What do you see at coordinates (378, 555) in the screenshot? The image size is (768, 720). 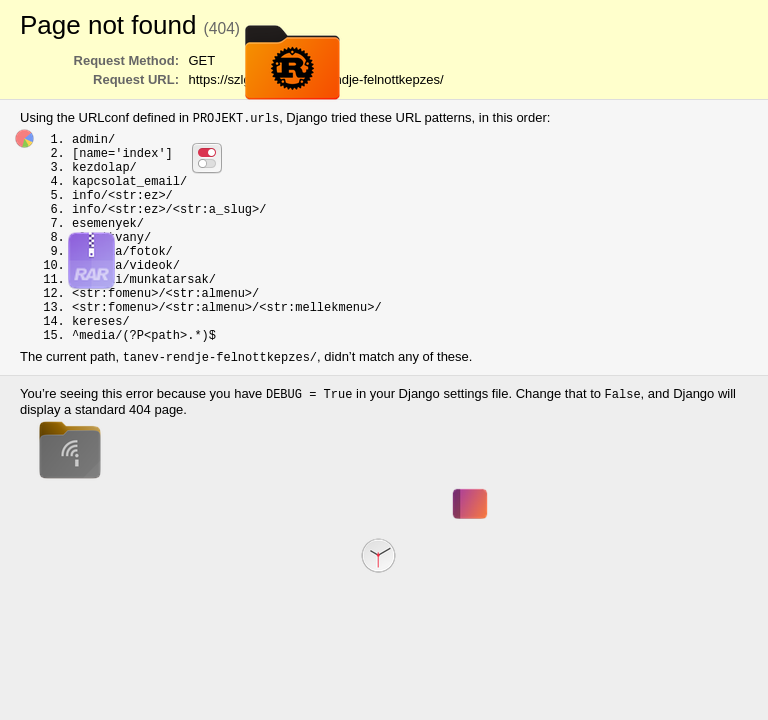 I see `open date and time settings` at bounding box center [378, 555].